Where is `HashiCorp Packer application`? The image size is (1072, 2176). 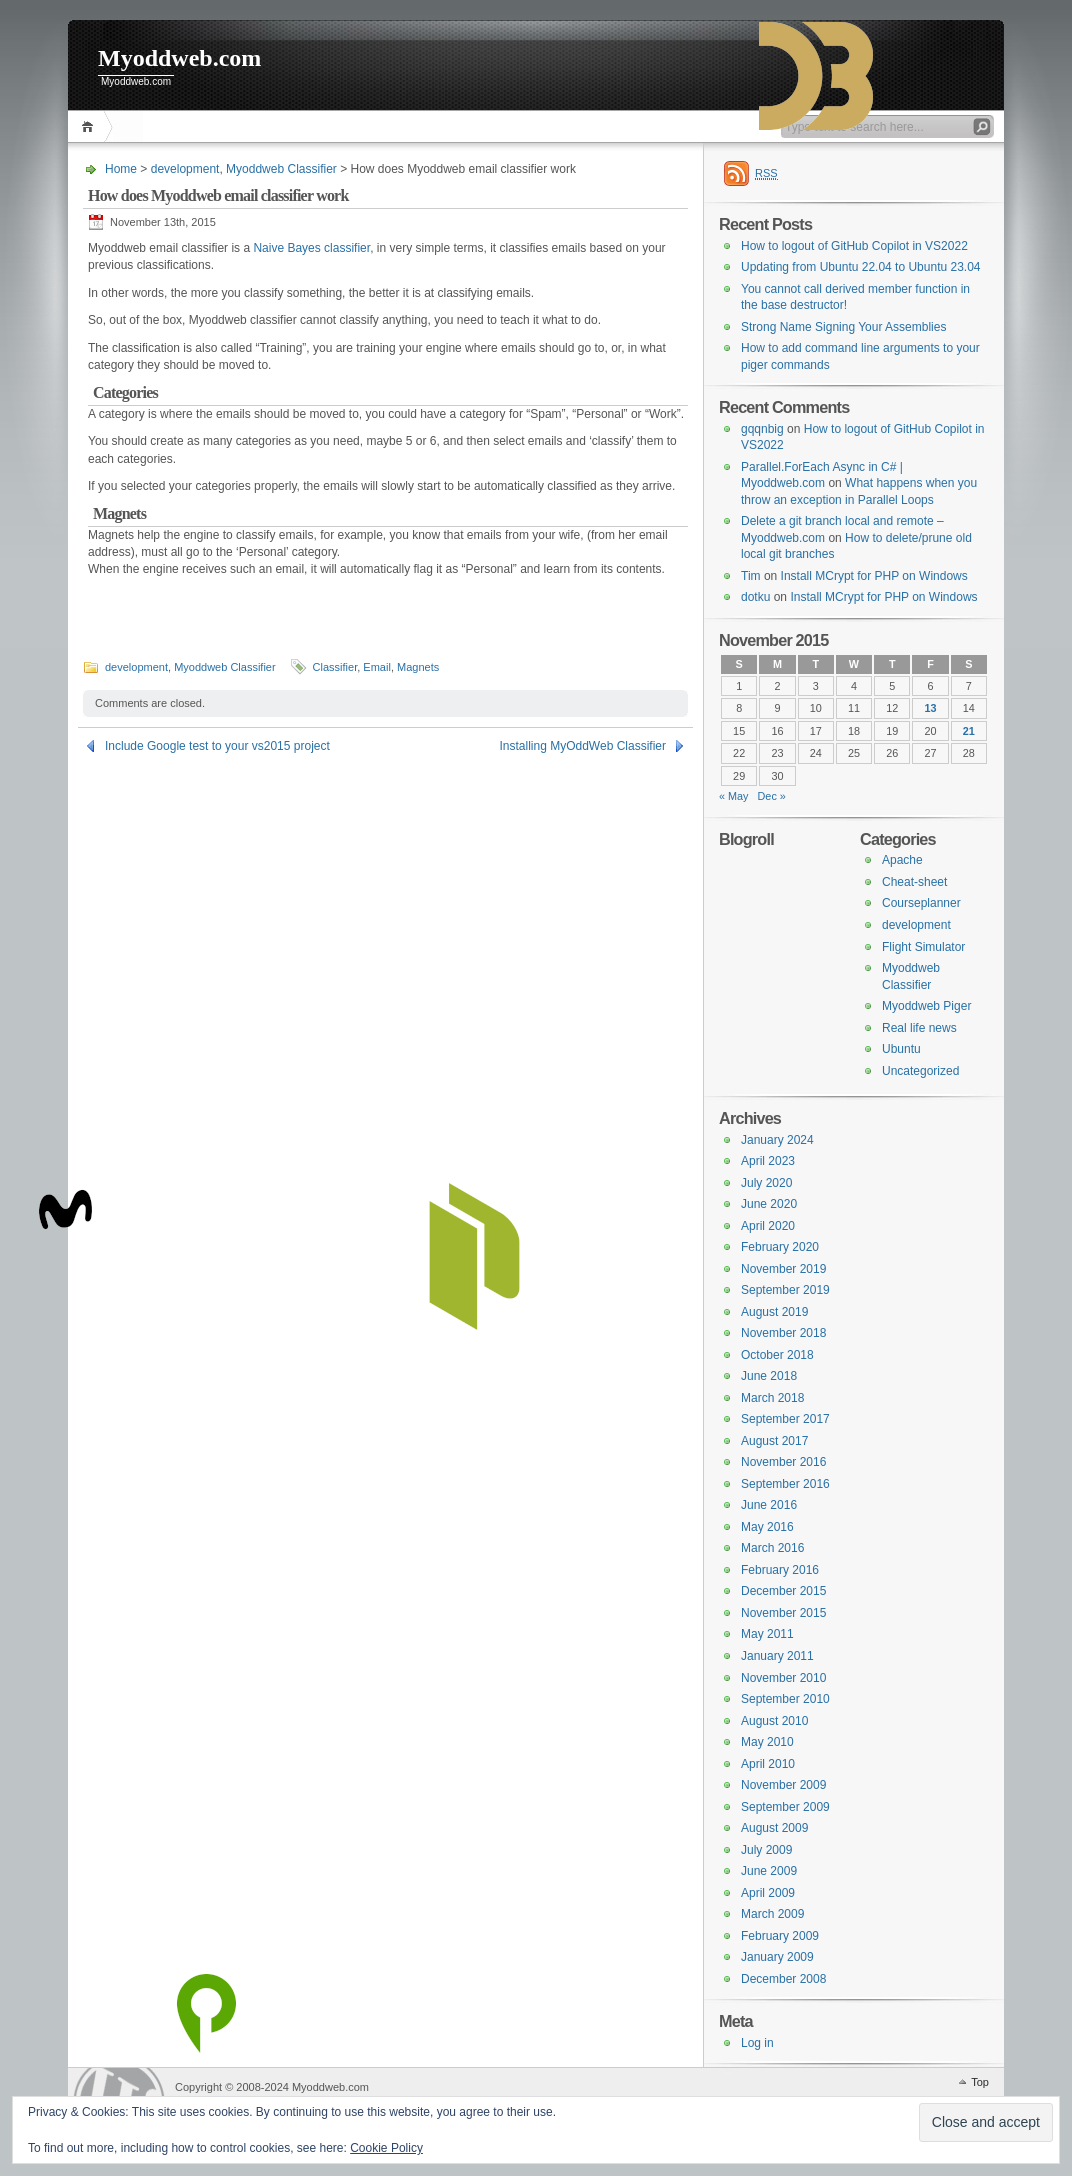 HashiCorp Packer application is located at coordinates (474, 1256).